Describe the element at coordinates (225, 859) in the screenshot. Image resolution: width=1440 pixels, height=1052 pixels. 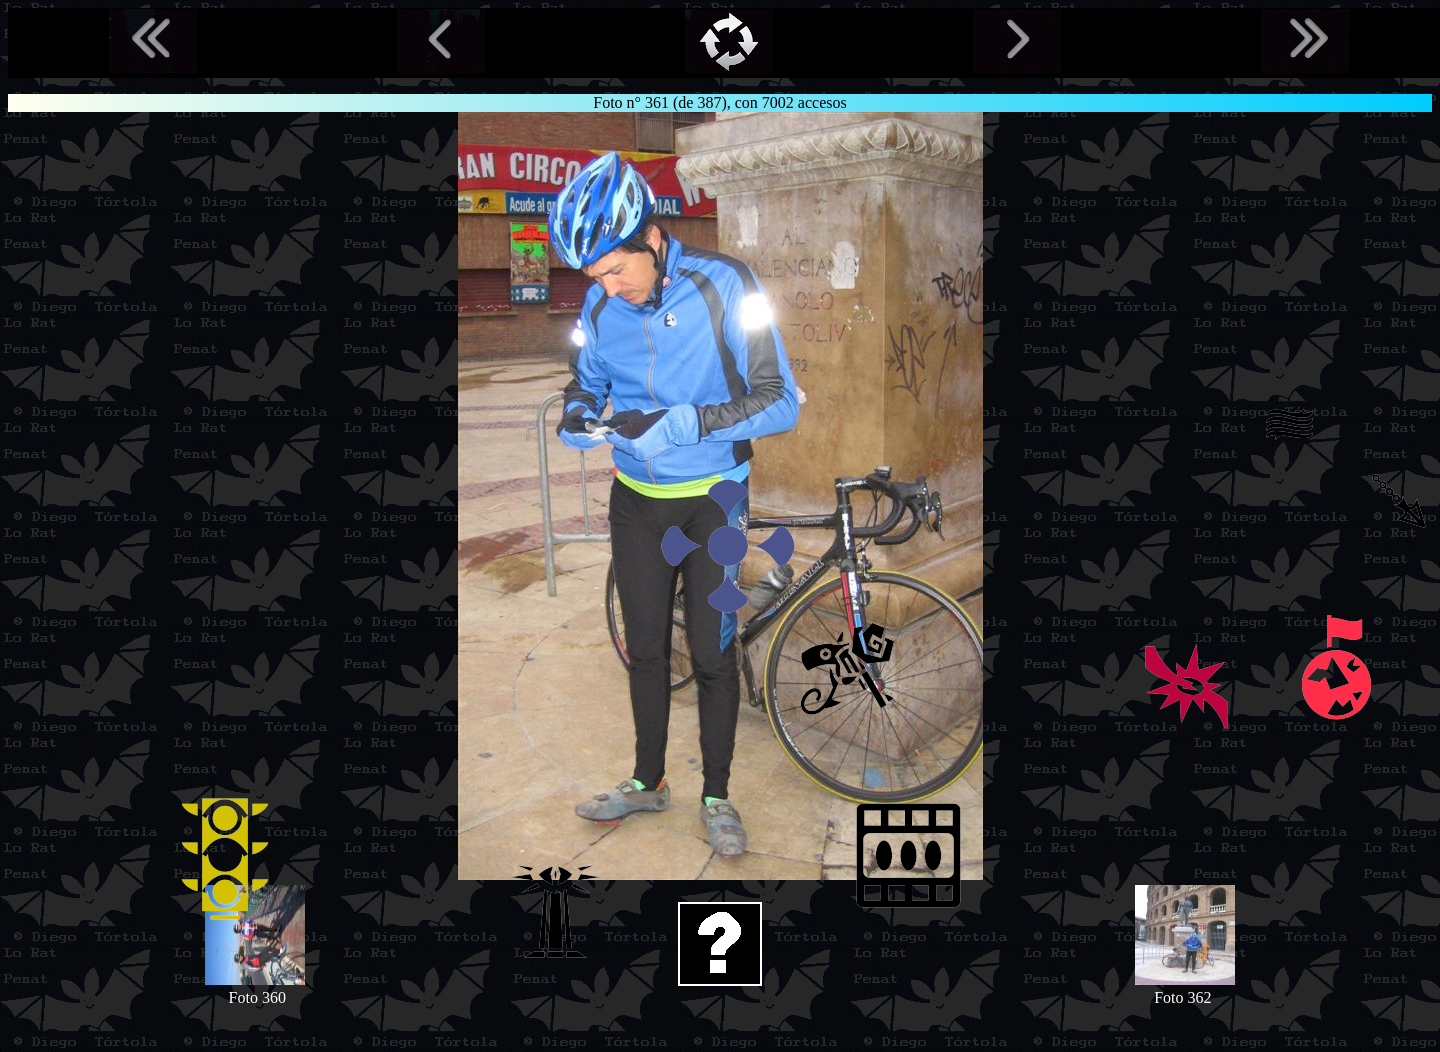
I see `indicates ready status or go signal` at that location.